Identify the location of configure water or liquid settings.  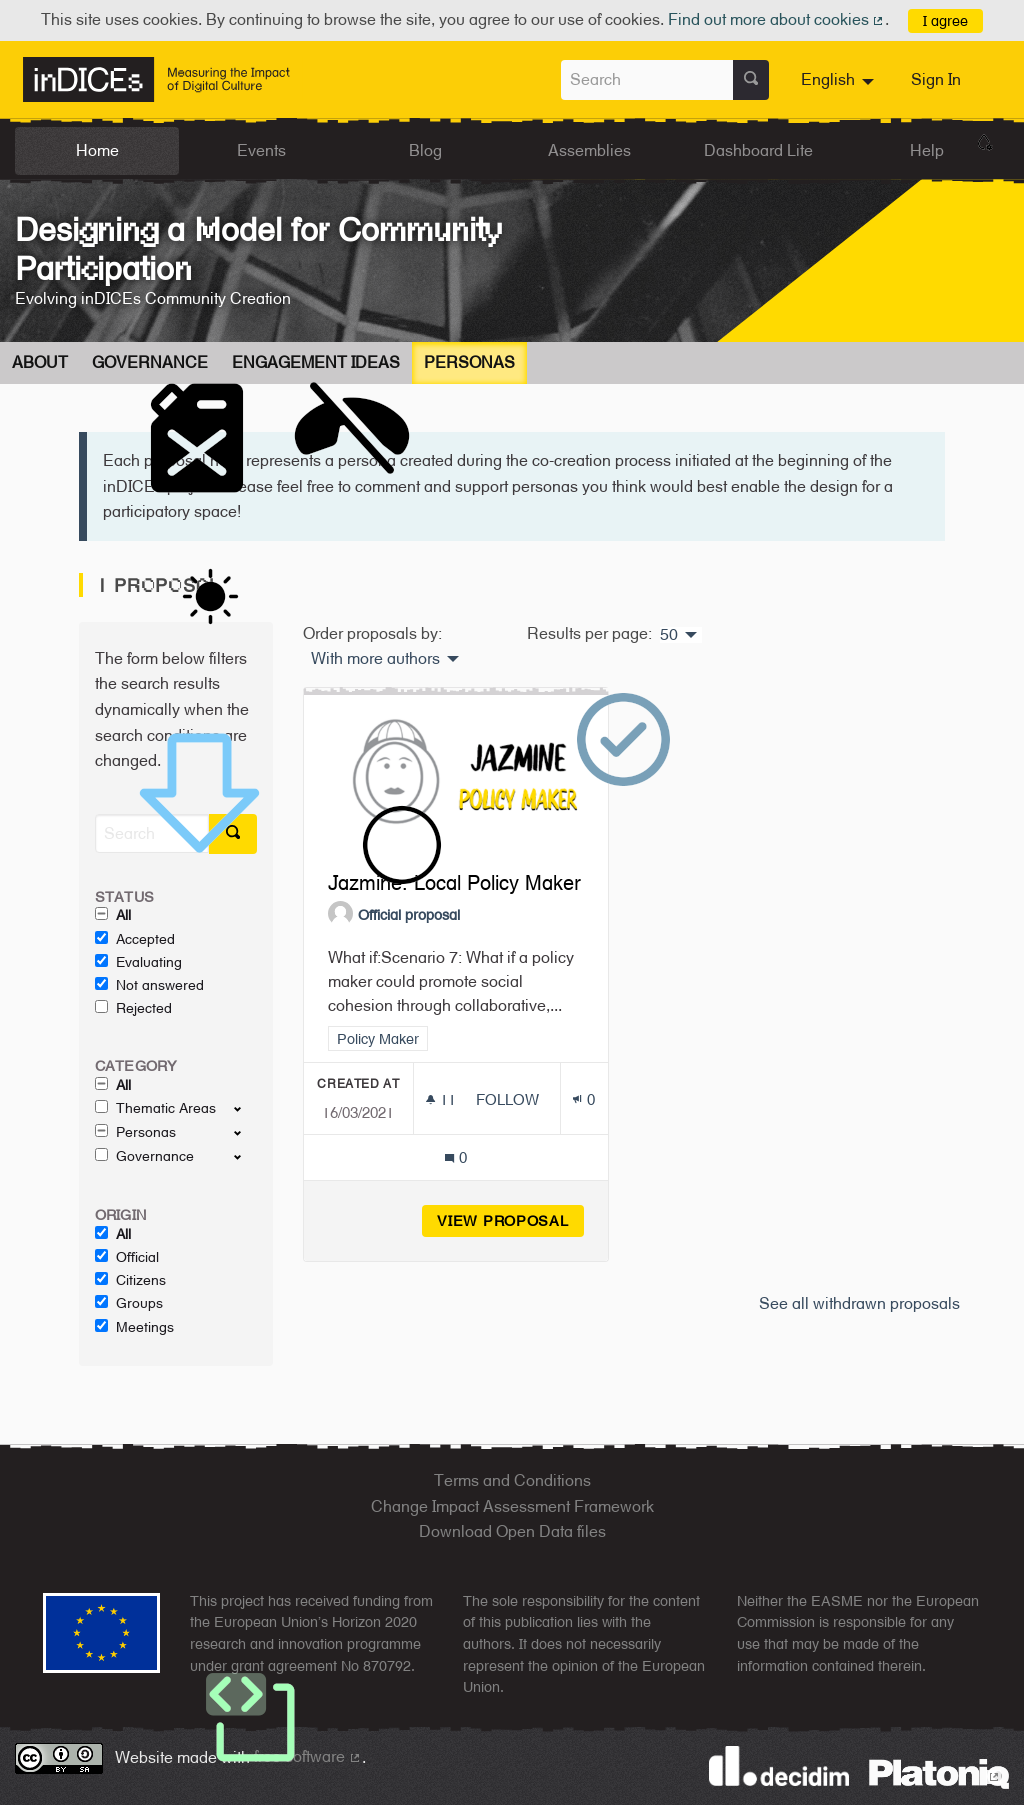
(984, 142).